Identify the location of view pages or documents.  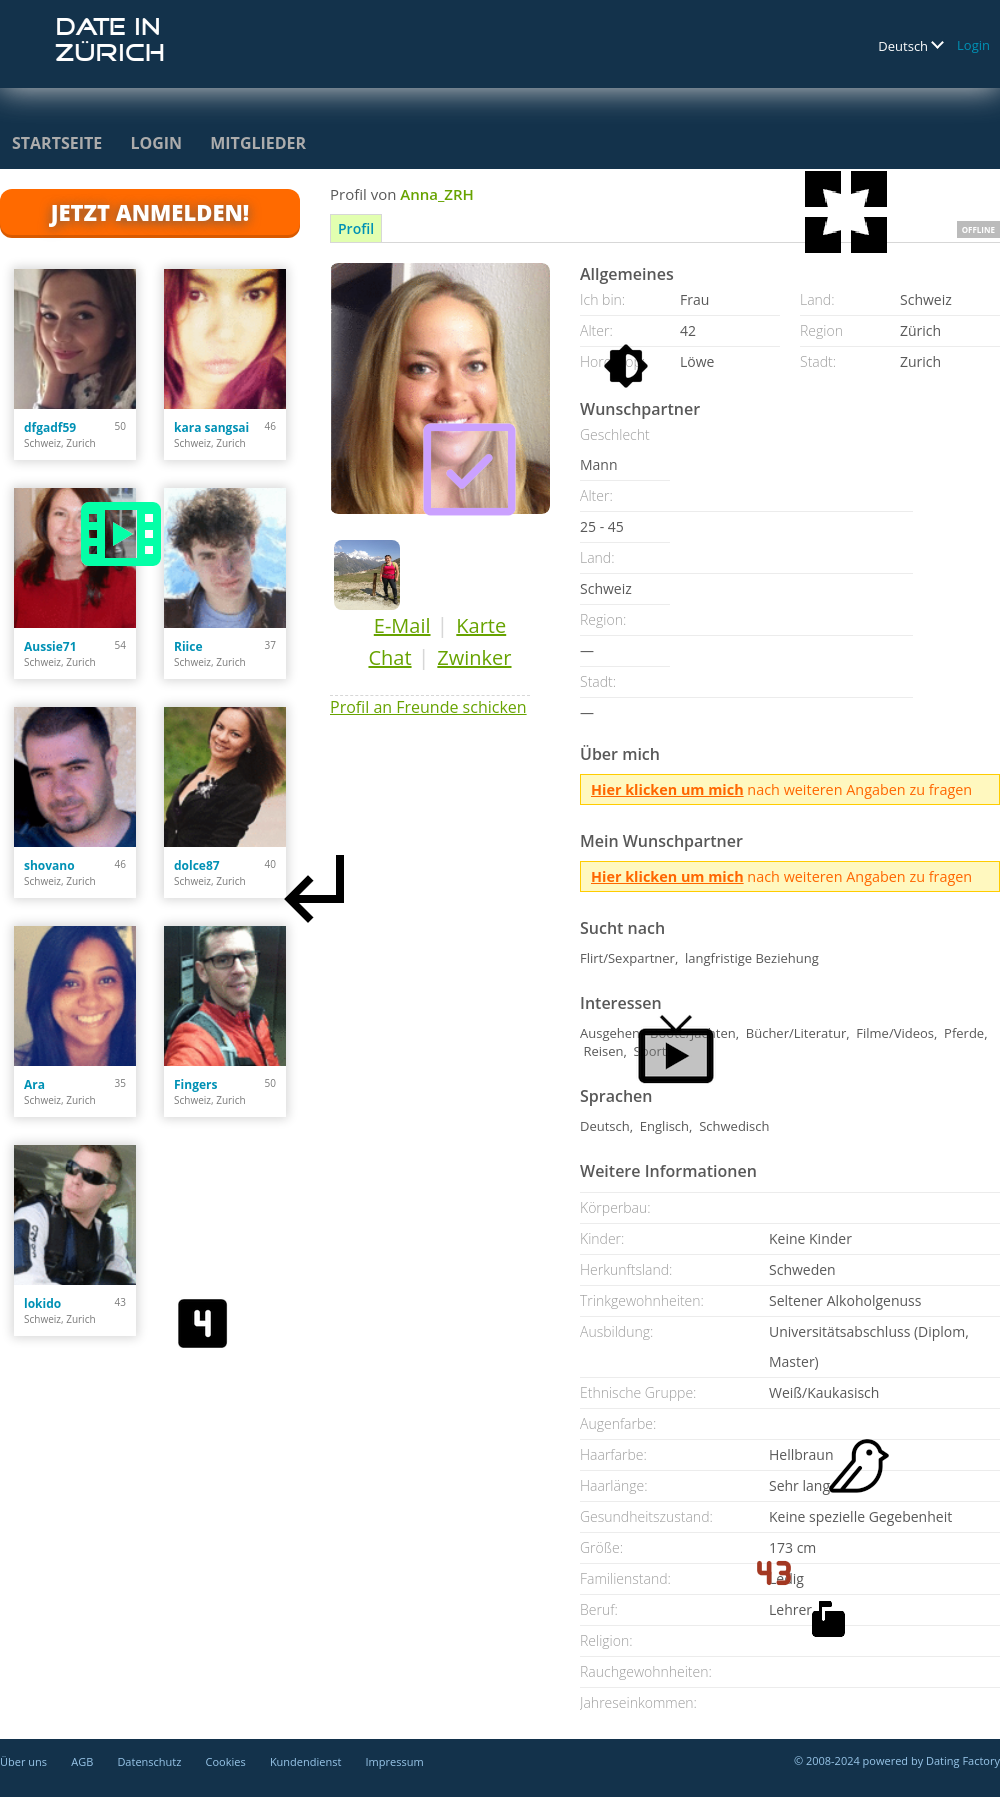
(846, 212).